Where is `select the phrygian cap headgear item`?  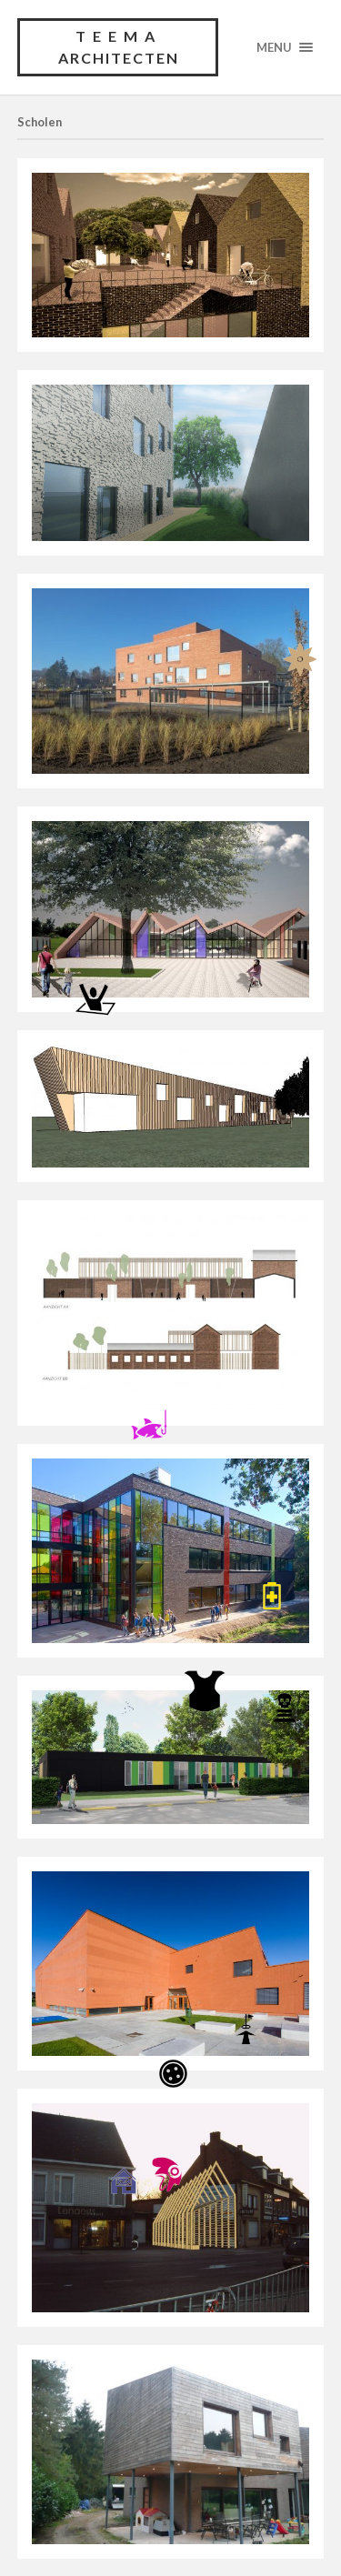
select the phrygian cap headgear item is located at coordinates (166, 2174).